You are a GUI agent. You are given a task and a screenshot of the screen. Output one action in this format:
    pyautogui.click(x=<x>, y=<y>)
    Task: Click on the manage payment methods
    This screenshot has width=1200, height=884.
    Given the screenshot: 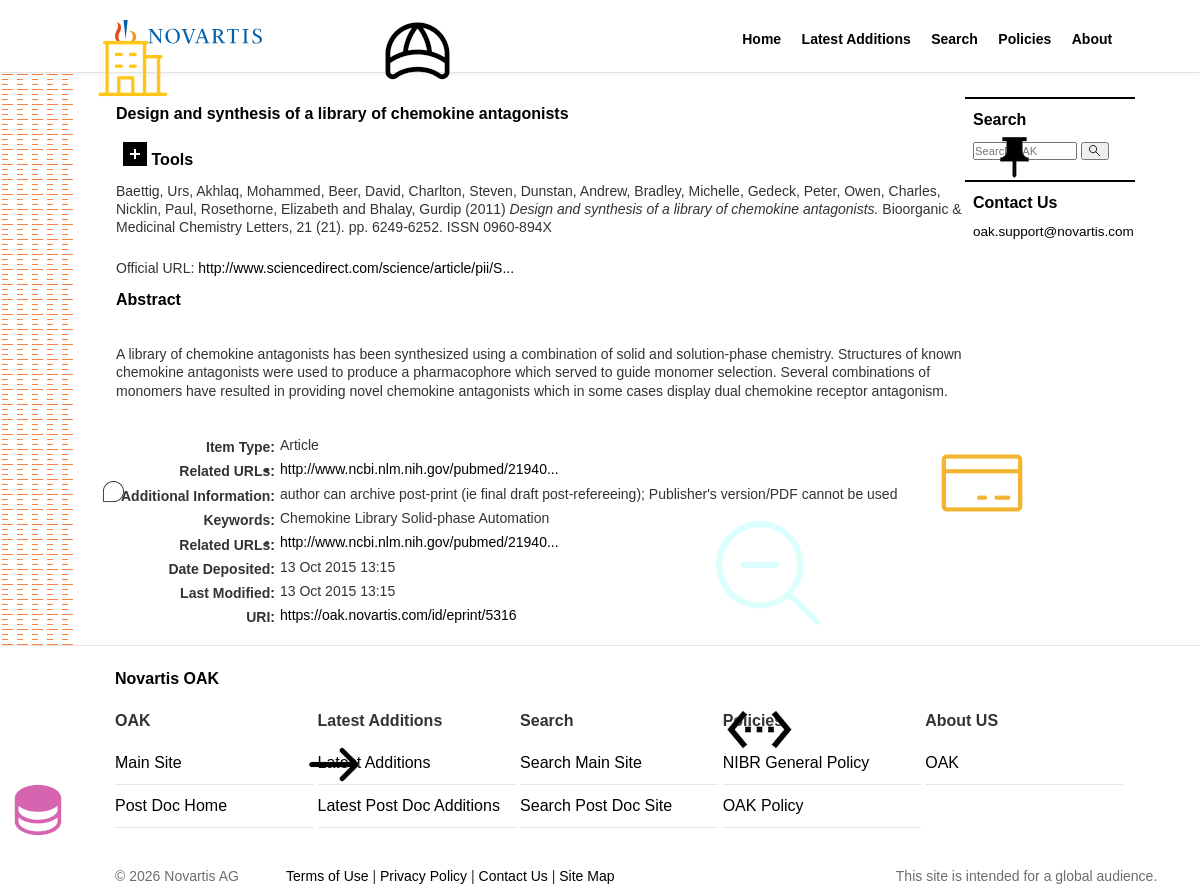 What is the action you would take?
    pyautogui.click(x=982, y=483)
    